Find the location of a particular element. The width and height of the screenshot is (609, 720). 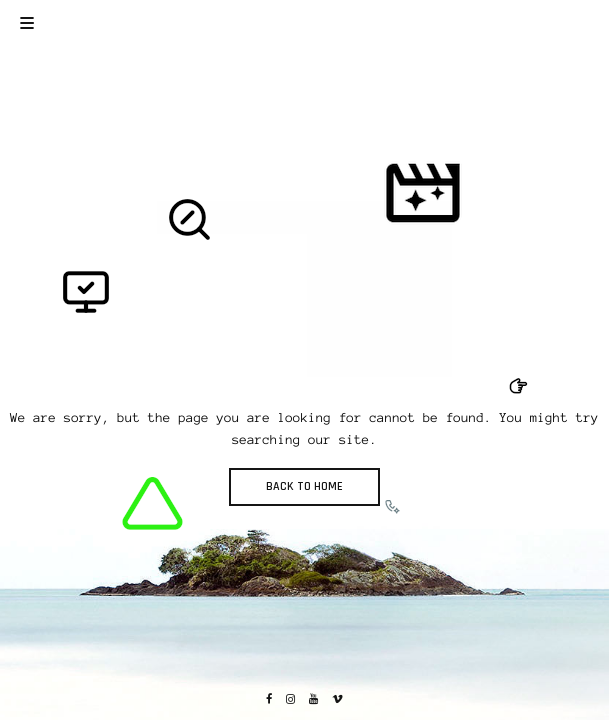

search is disabled or unavailable is located at coordinates (189, 219).